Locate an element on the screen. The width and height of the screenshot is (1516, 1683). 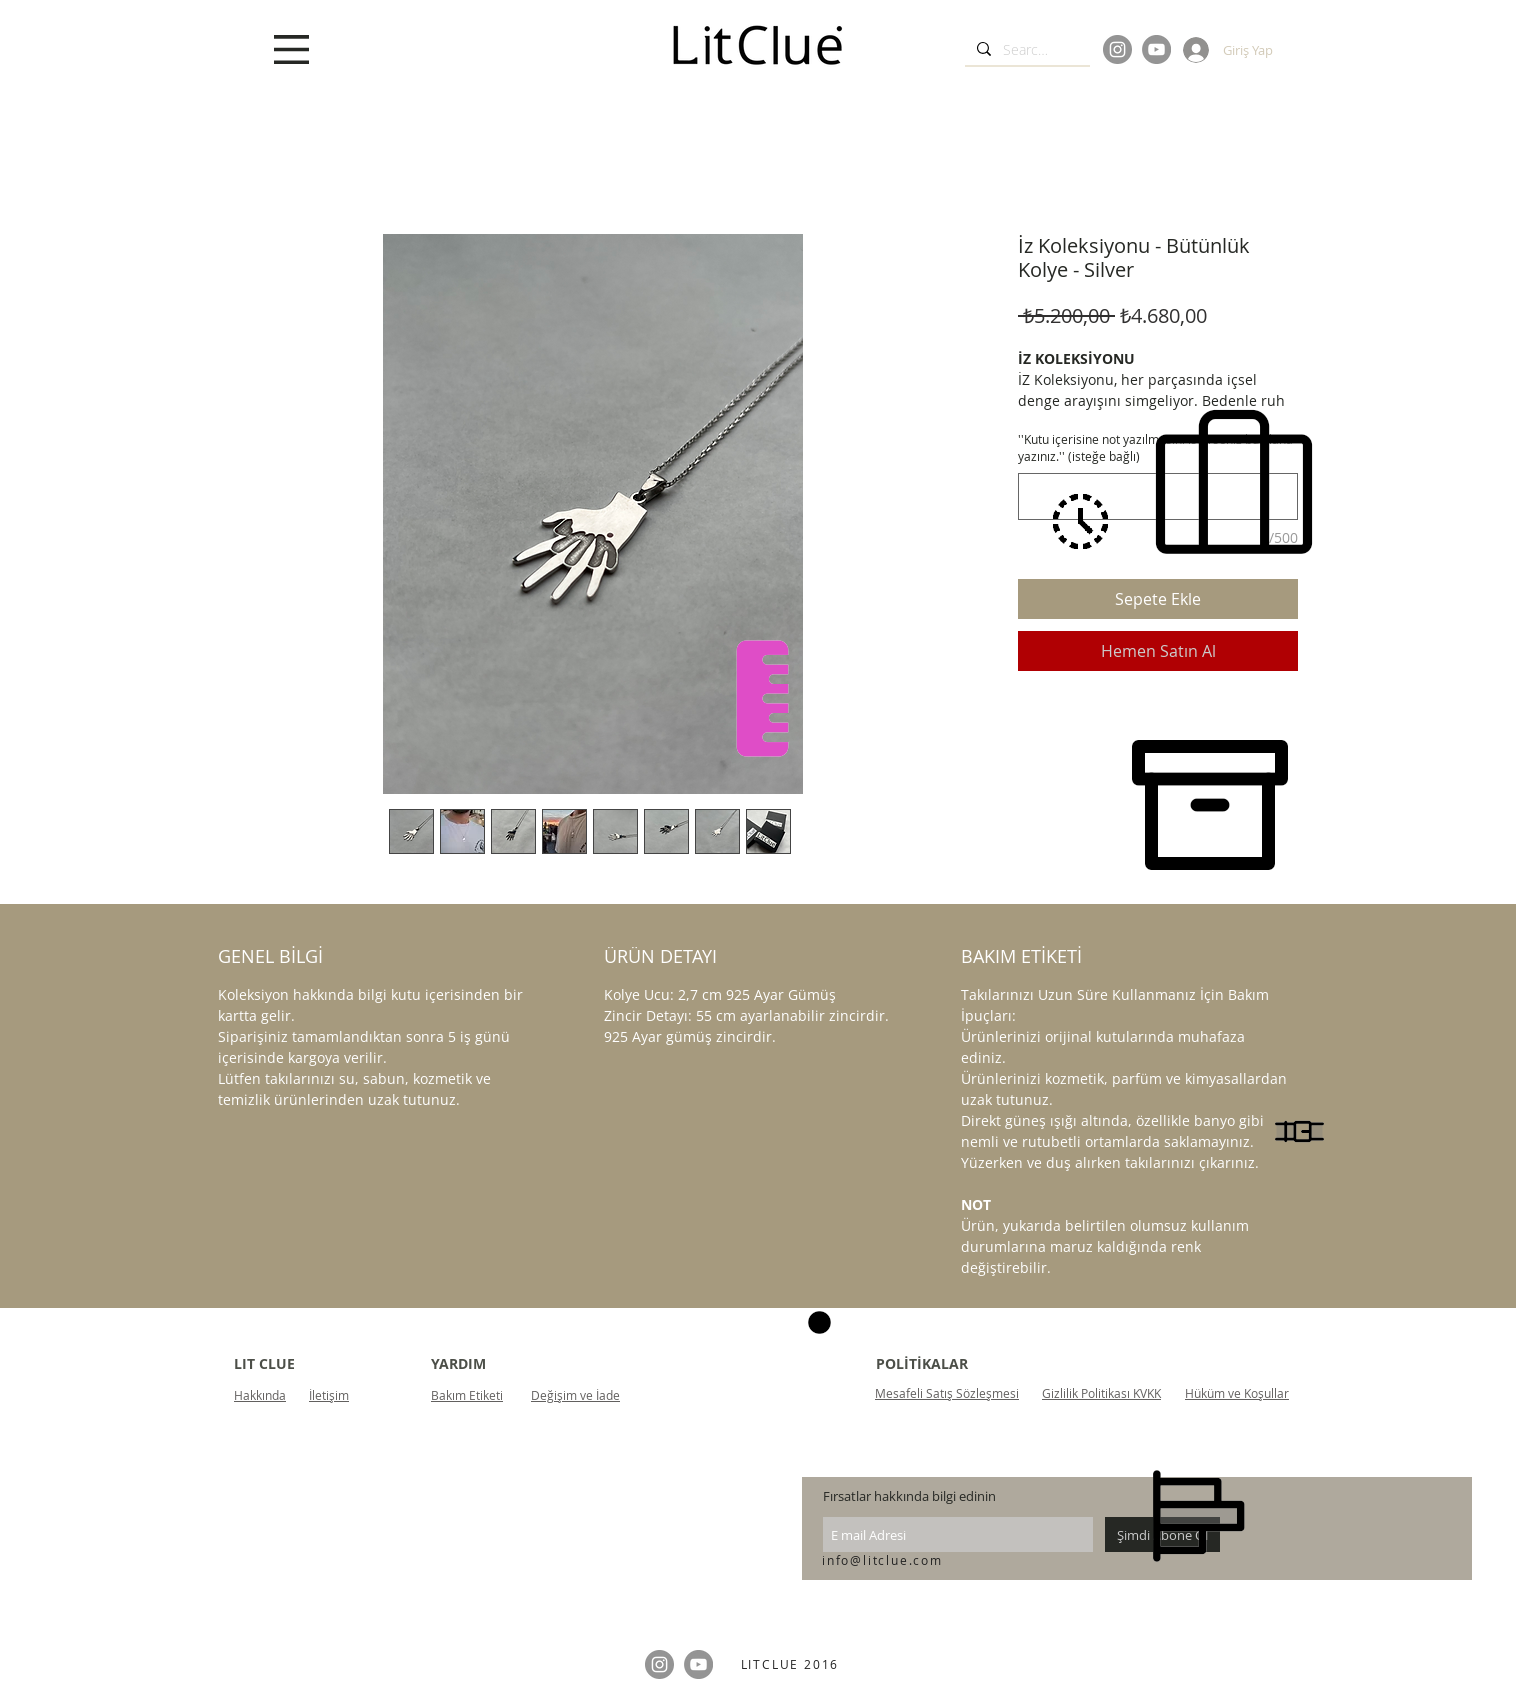
archive this item is located at coordinates (1210, 805).